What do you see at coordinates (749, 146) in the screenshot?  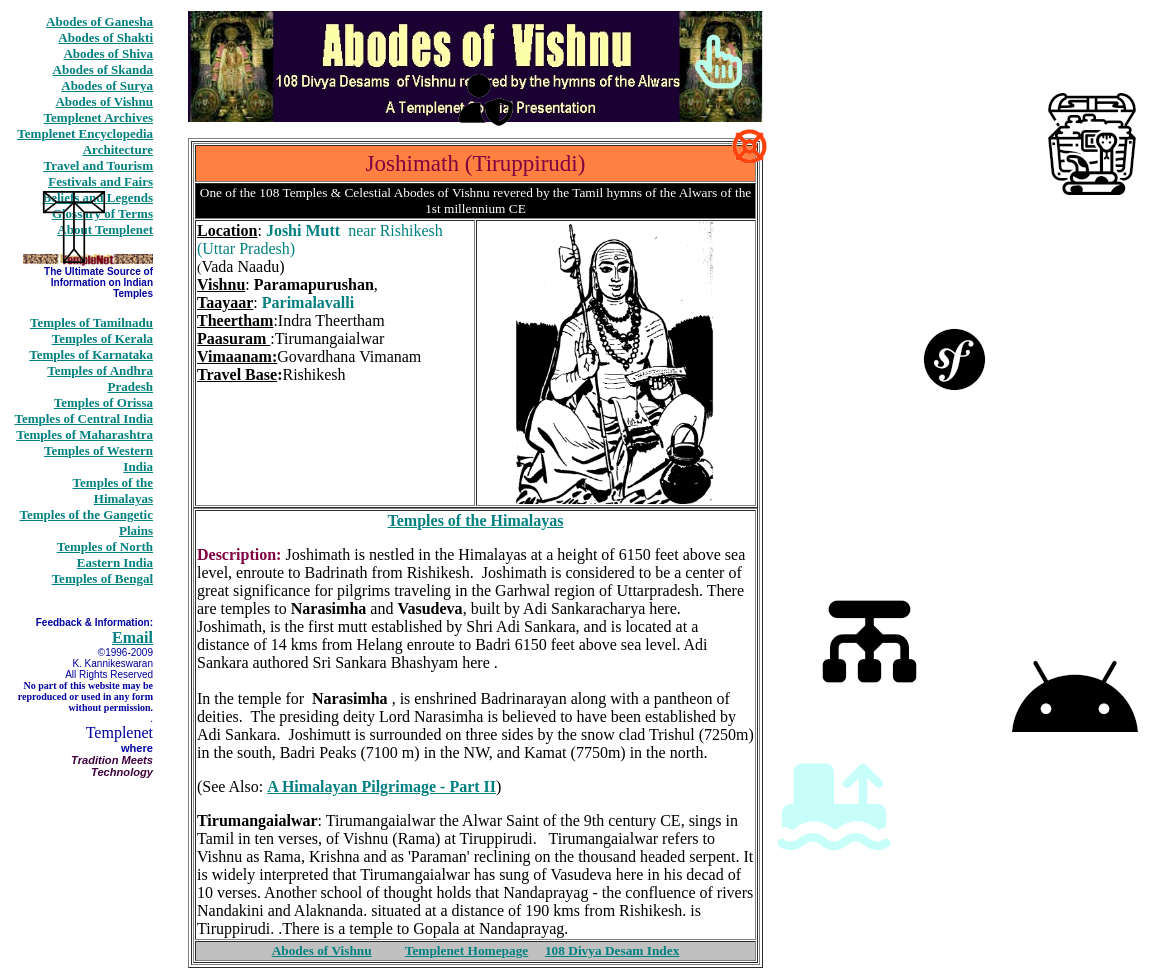 I see `access help or support` at bounding box center [749, 146].